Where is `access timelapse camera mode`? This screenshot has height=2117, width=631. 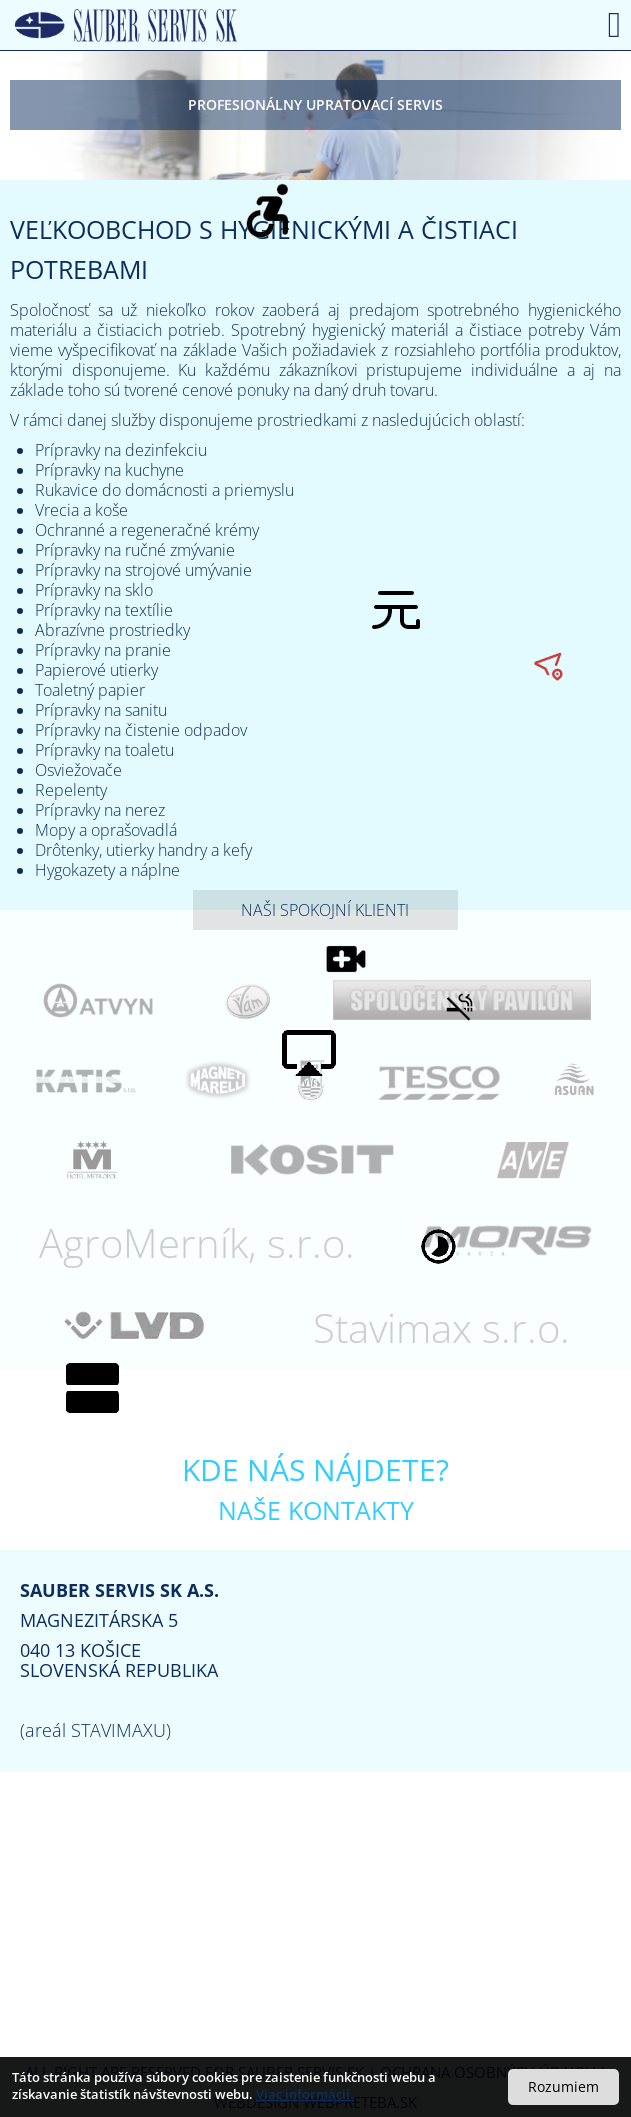 access timelapse camera mode is located at coordinates (438, 1246).